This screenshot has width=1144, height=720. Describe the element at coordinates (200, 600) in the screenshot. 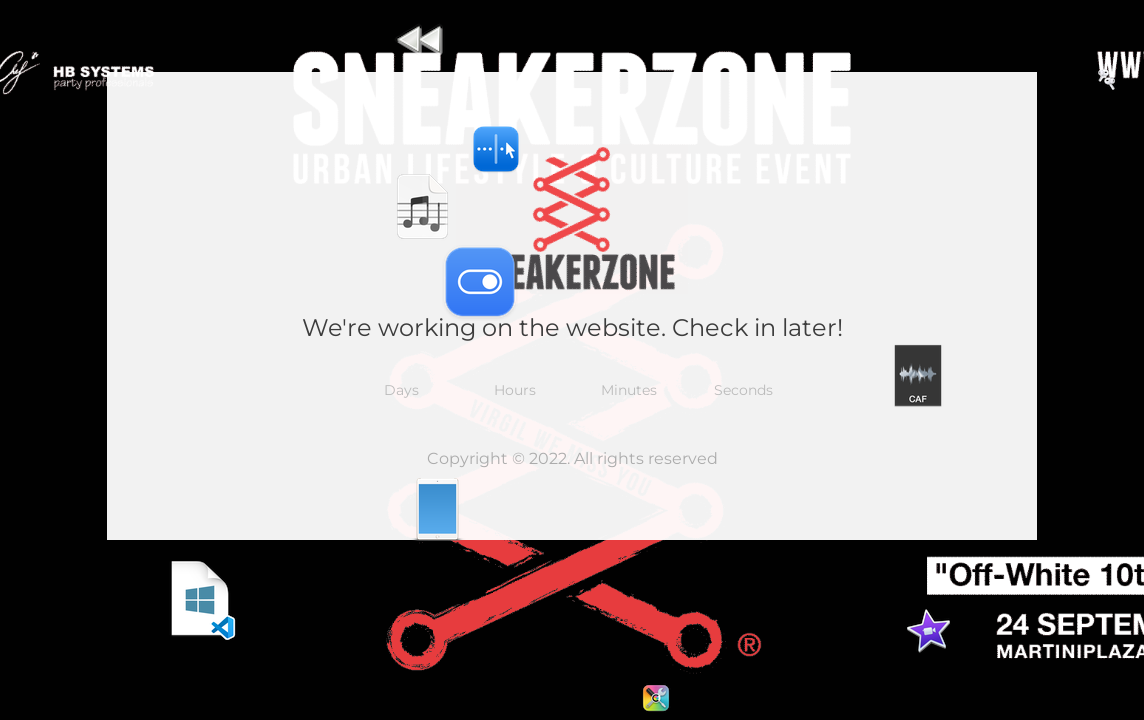

I see `open a batch file in Visual Studio Code` at that location.